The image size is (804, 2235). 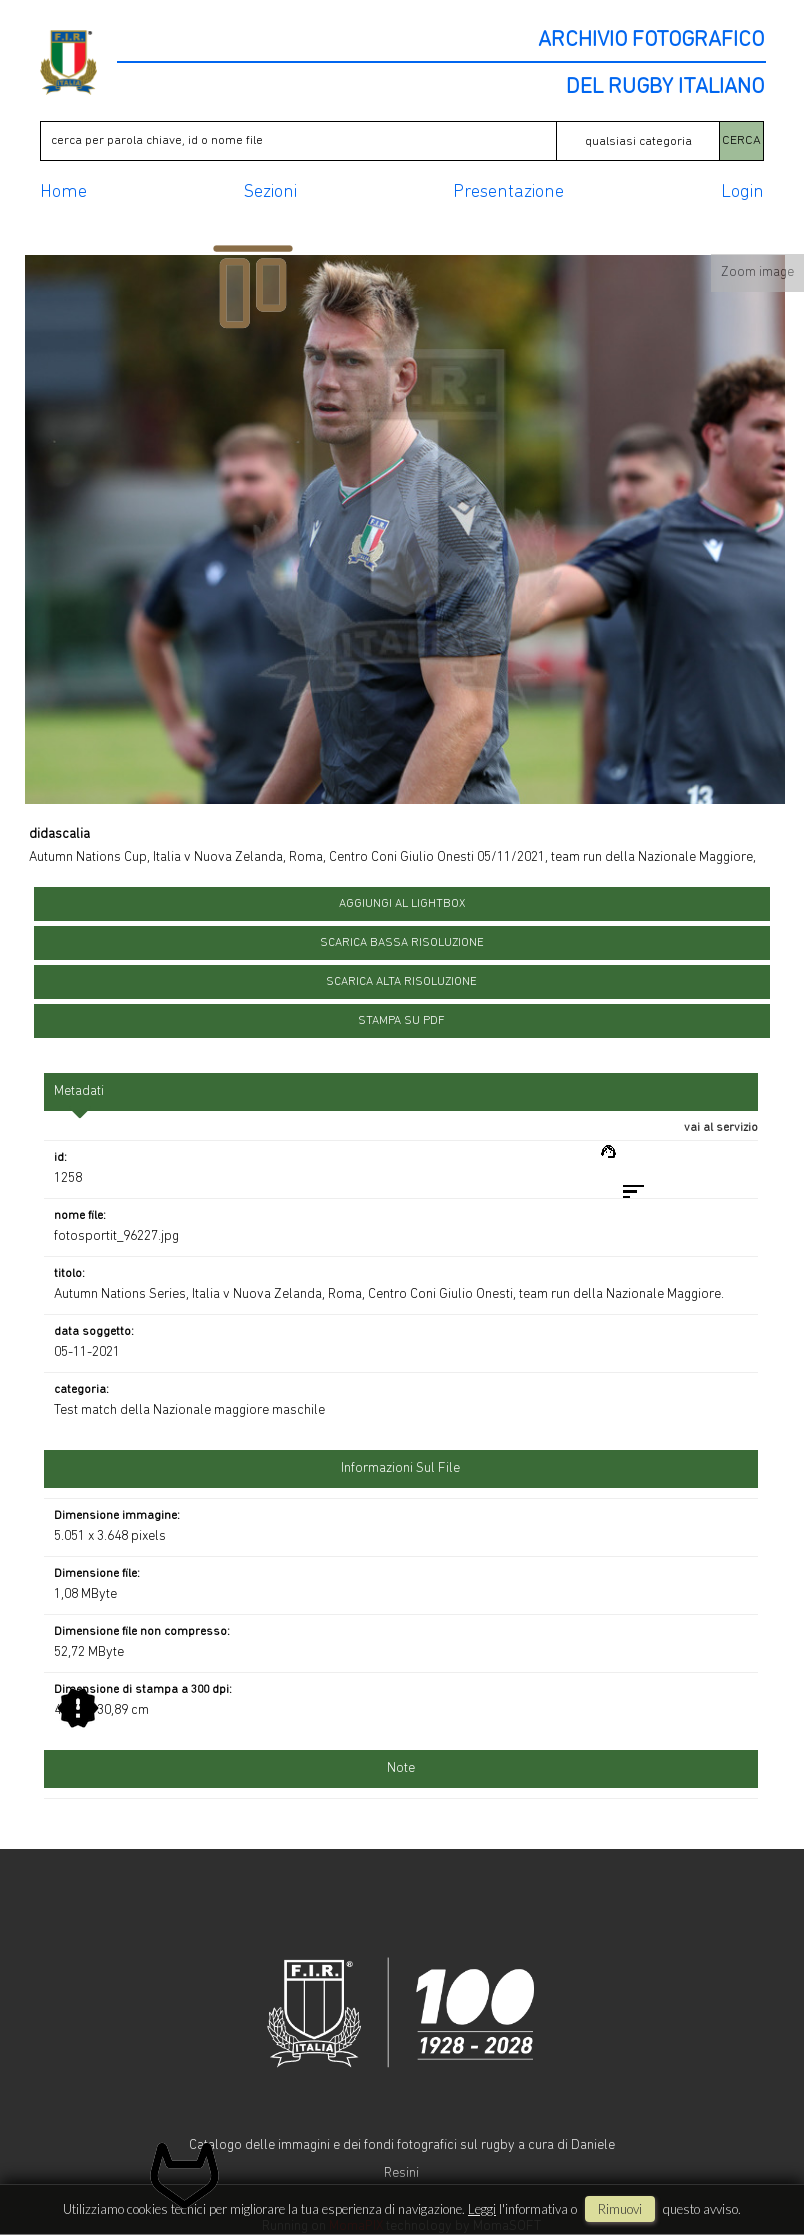 What do you see at coordinates (608, 1151) in the screenshot?
I see `contact customer support` at bounding box center [608, 1151].